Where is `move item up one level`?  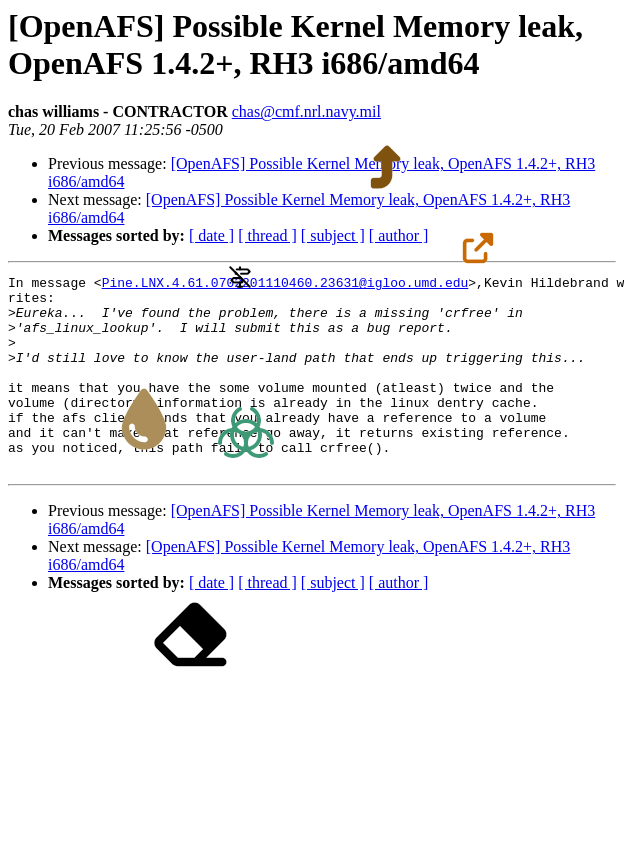 move item up one level is located at coordinates (387, 167).